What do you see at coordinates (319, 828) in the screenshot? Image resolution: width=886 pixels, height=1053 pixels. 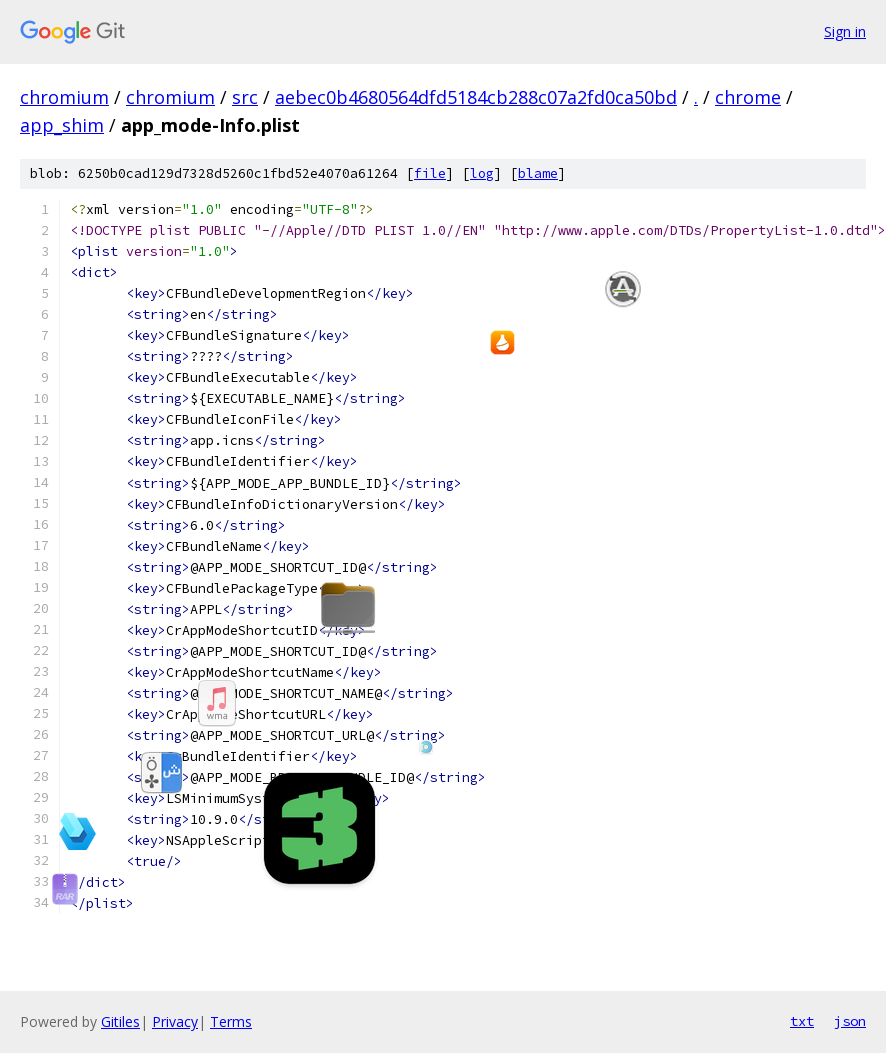 I see `launch payday 3 game` at bounding box center [319, 828].